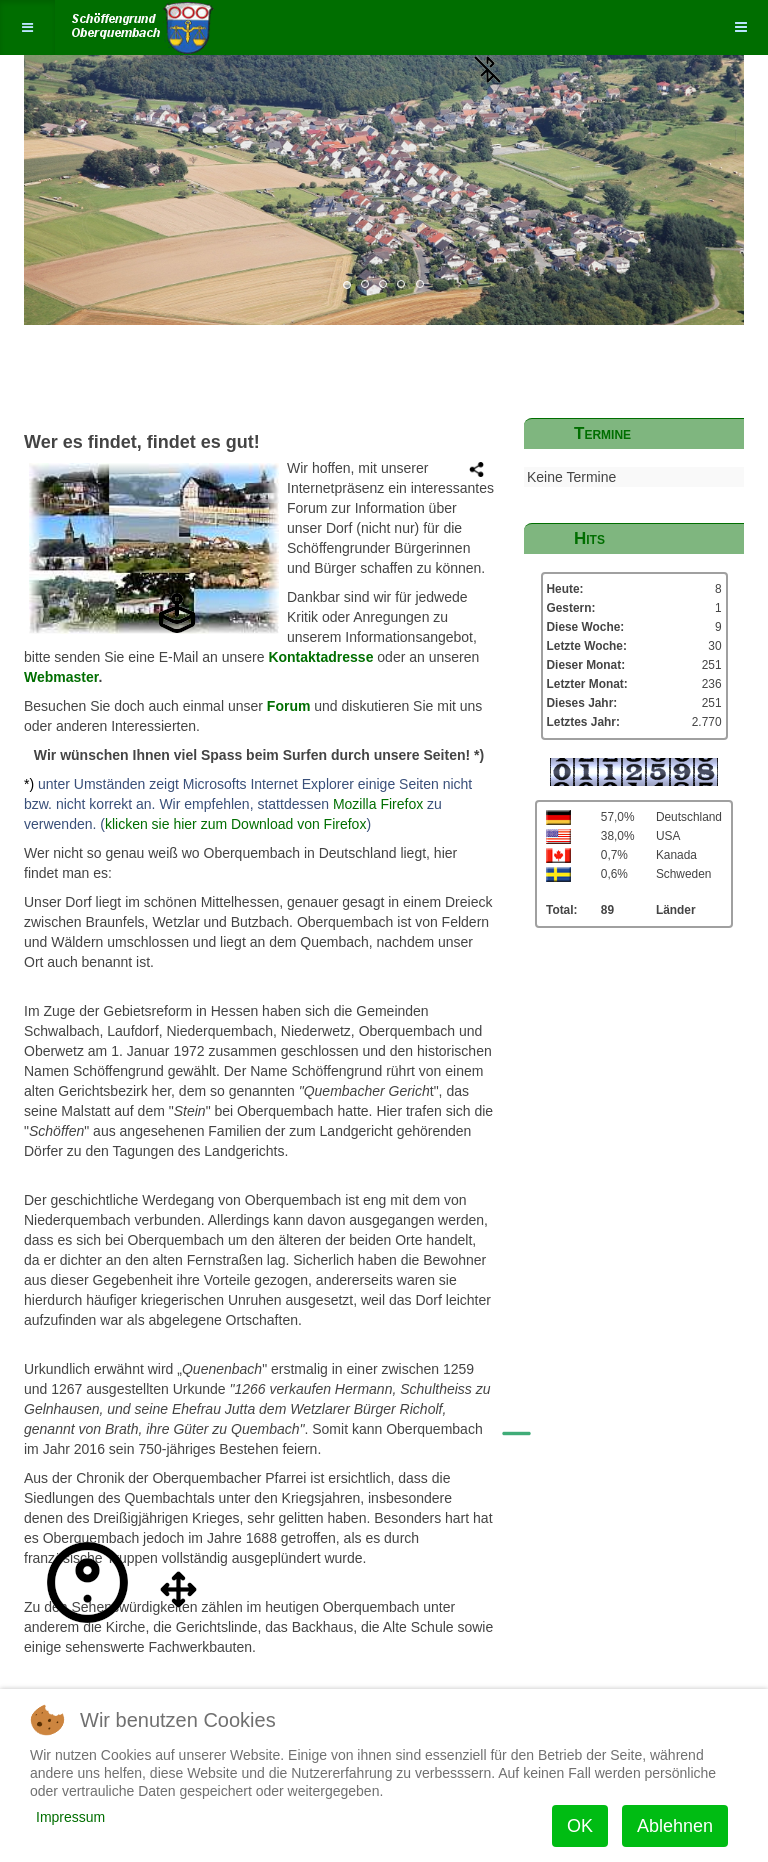  Describe the element at coordinates (178, 1589) in the screenshot. I see `move or reposition an element` at that location.